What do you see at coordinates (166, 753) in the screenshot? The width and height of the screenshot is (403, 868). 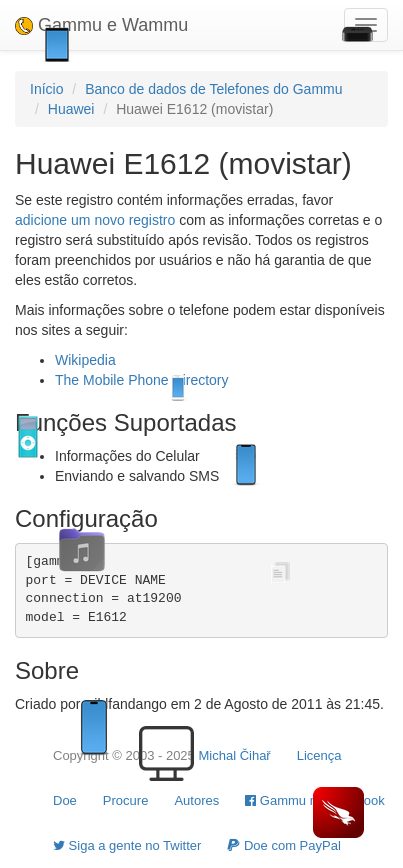 I see `display or monitor settings` at bounding box center [166, 753].